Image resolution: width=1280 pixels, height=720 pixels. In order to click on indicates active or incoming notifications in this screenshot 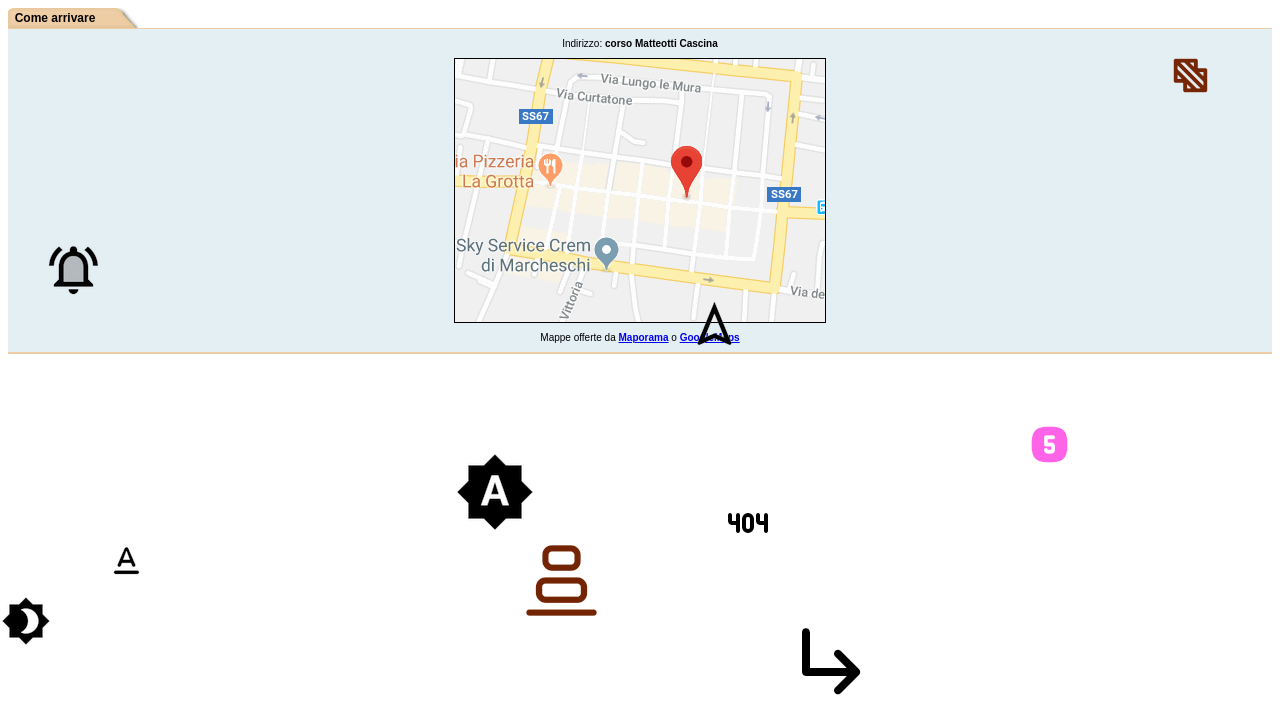, I will do `click(73, 269)`.